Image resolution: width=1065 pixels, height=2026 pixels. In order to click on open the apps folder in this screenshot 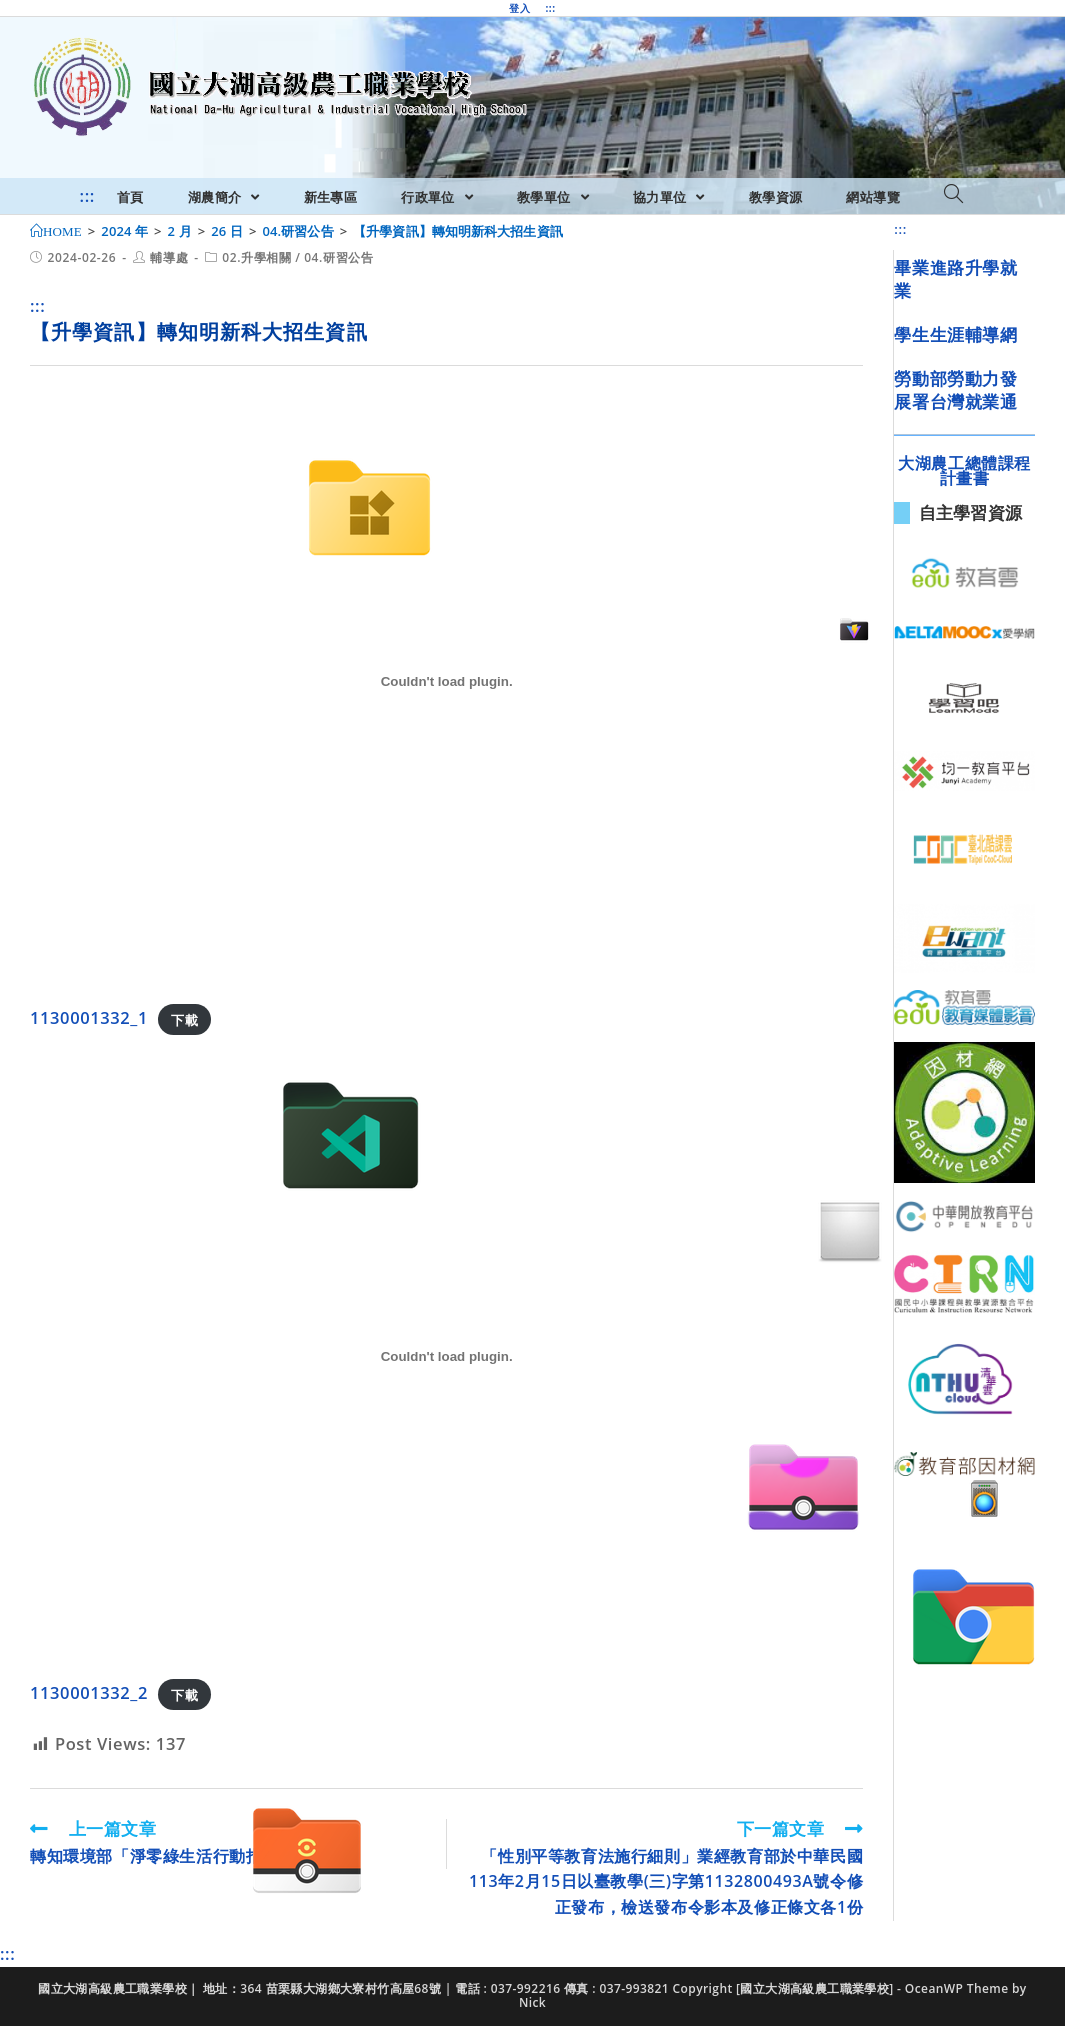, I will do `click(369, 511)`.